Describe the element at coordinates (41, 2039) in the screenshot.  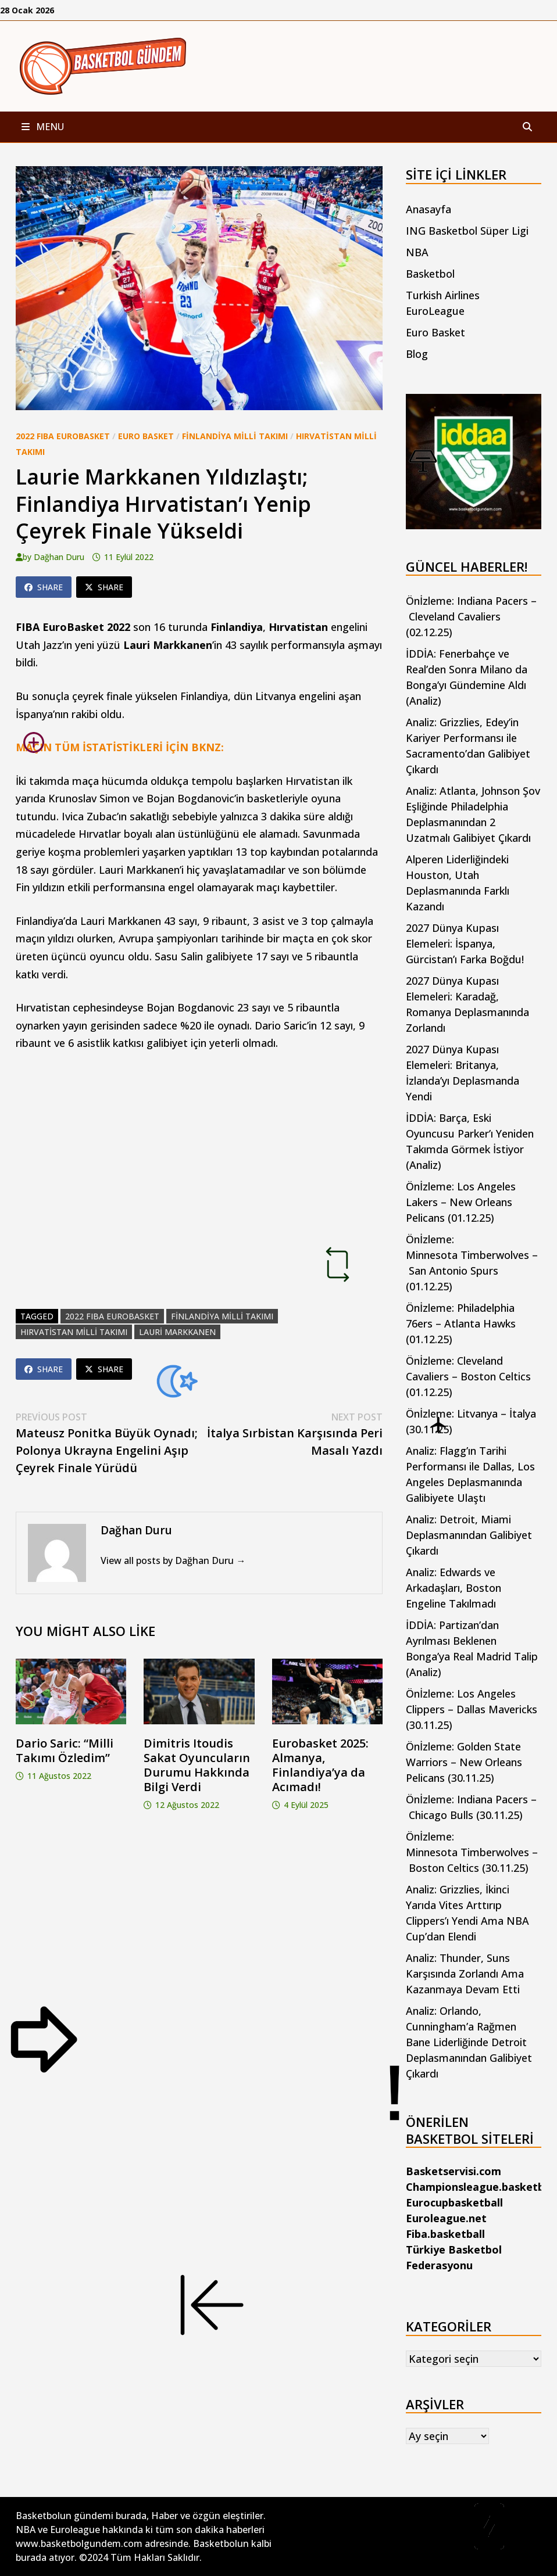
I see `go forward or proceed to the next step` at that location.